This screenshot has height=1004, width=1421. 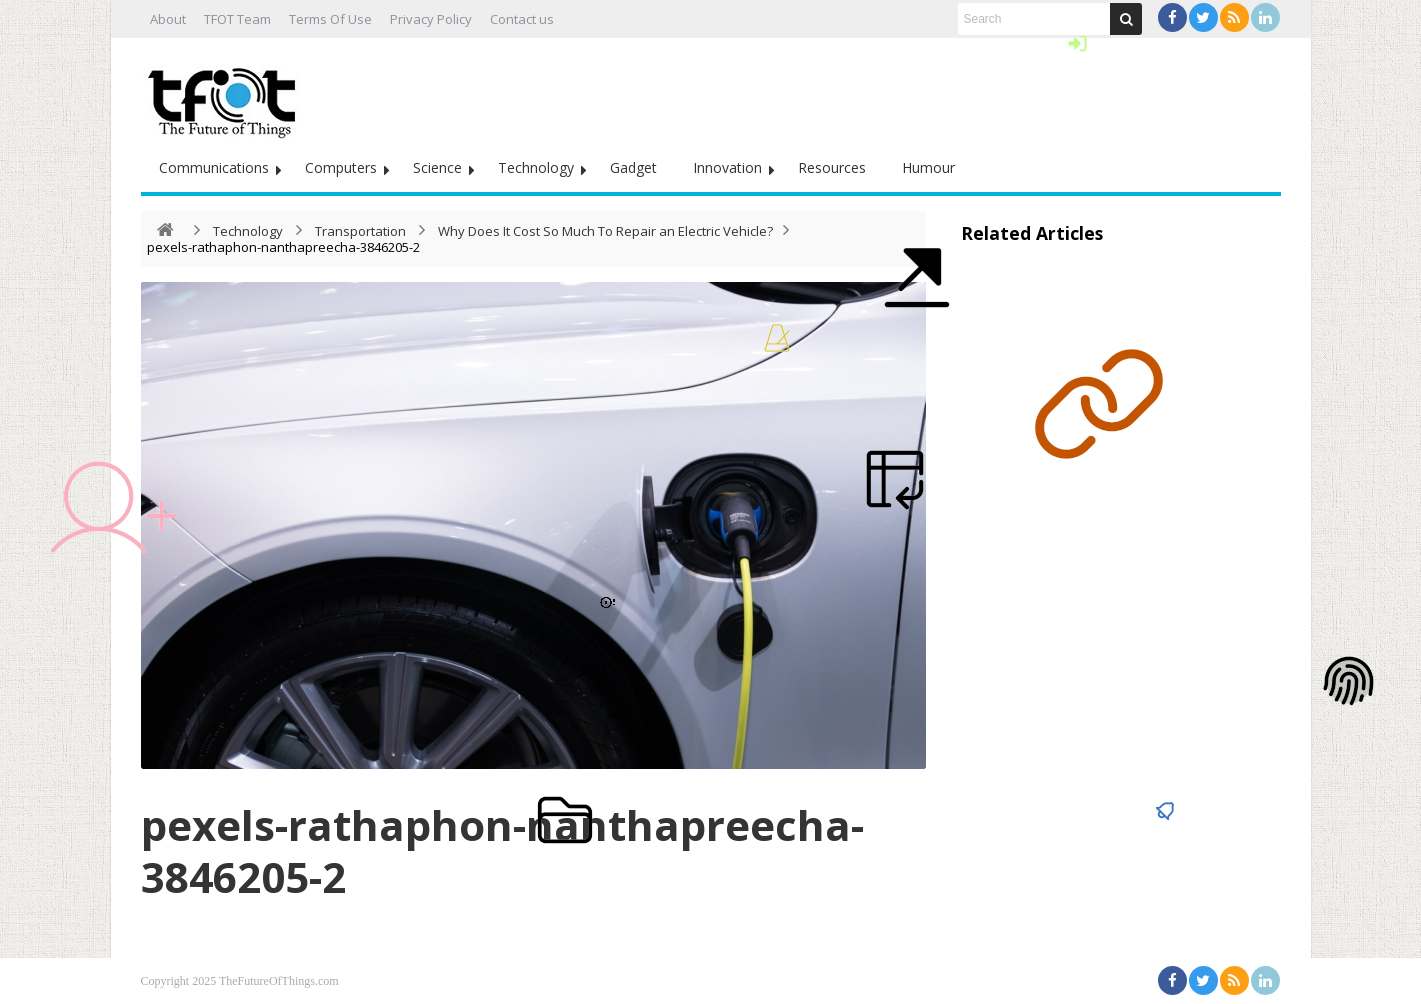 I want to click on active notification alert, so click(x=1165, y=811).